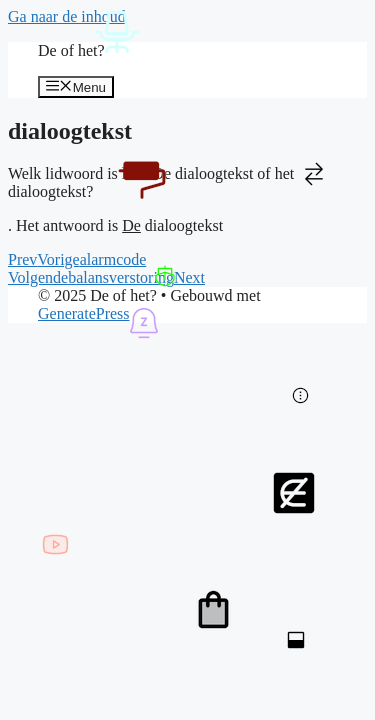 This screenshot has width=375, height=720. What do you see at coordinates (142, 177) in the screenshot?
I see `customize theme or appearance settings` at bounding box center [142, 177].